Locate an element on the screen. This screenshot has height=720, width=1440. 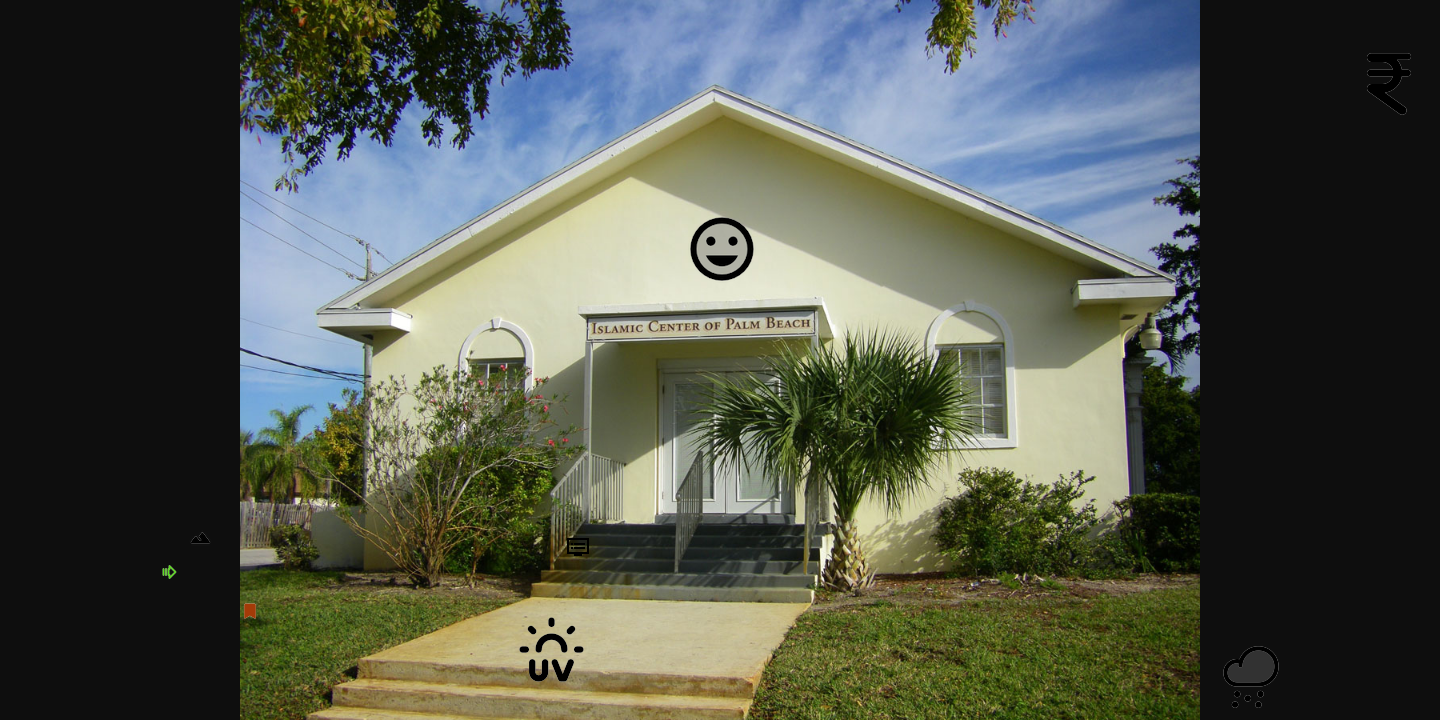
select your current mood or emotional state is located at coordinates (722, 249).